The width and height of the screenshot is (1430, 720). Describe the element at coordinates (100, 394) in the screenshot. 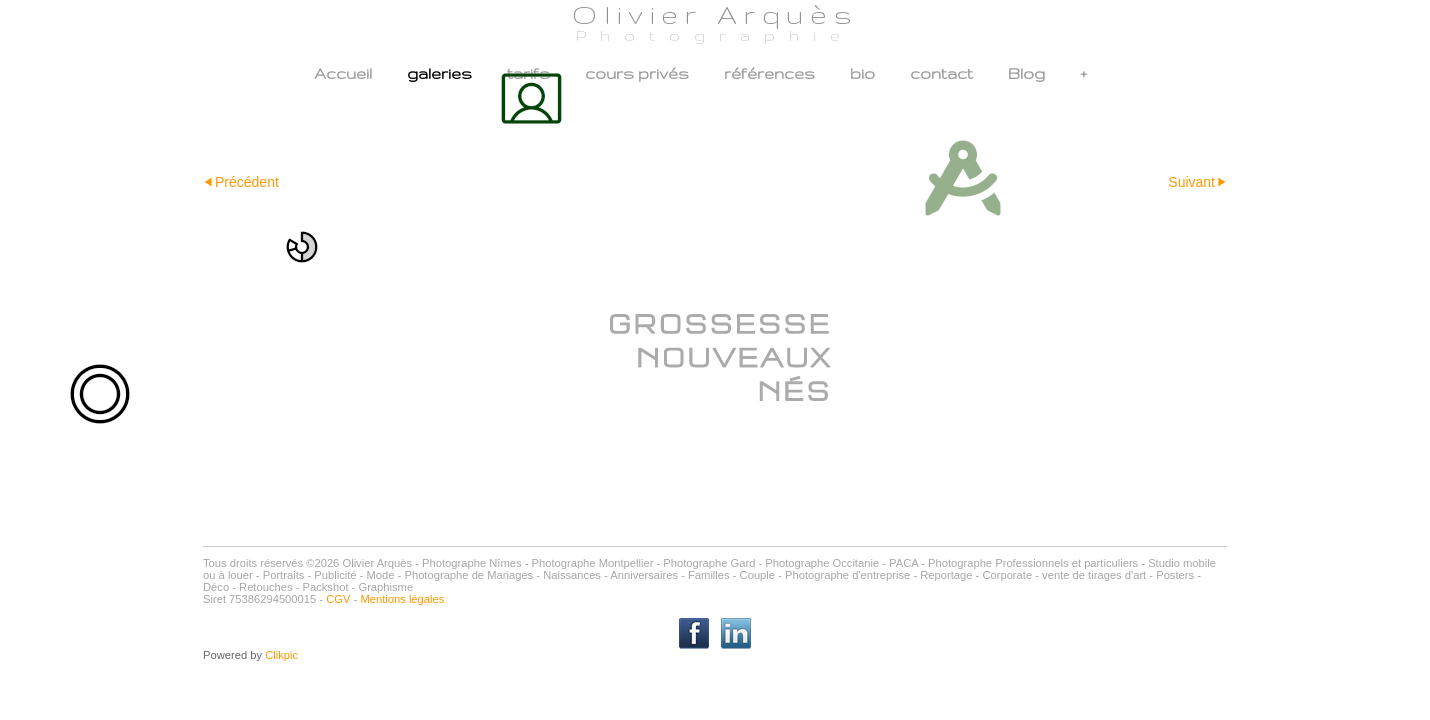

I see `start recording audio or video` at that location.